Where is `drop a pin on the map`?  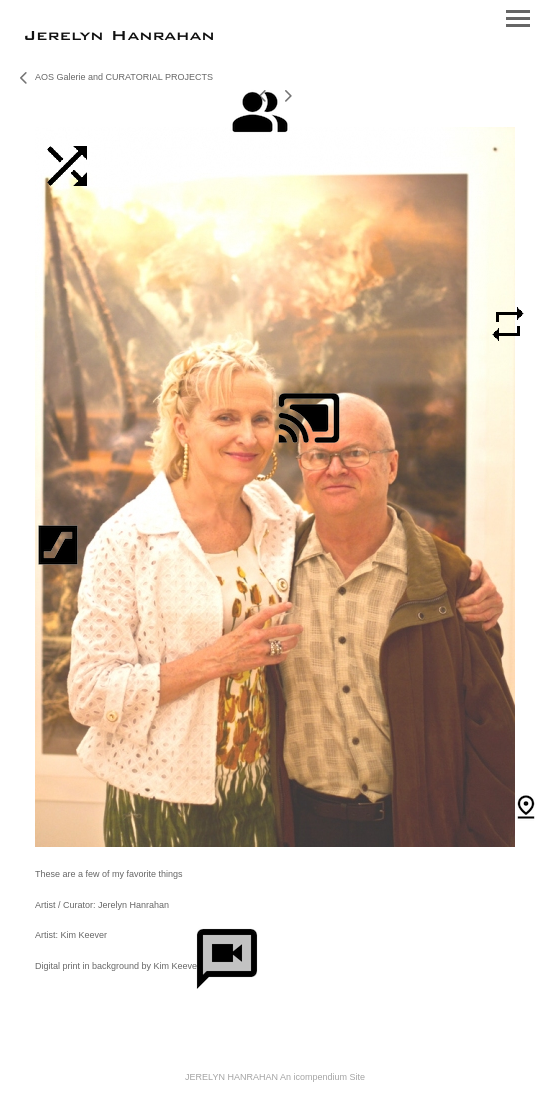 drop a pin on the map is located at coordinates (526, 807).